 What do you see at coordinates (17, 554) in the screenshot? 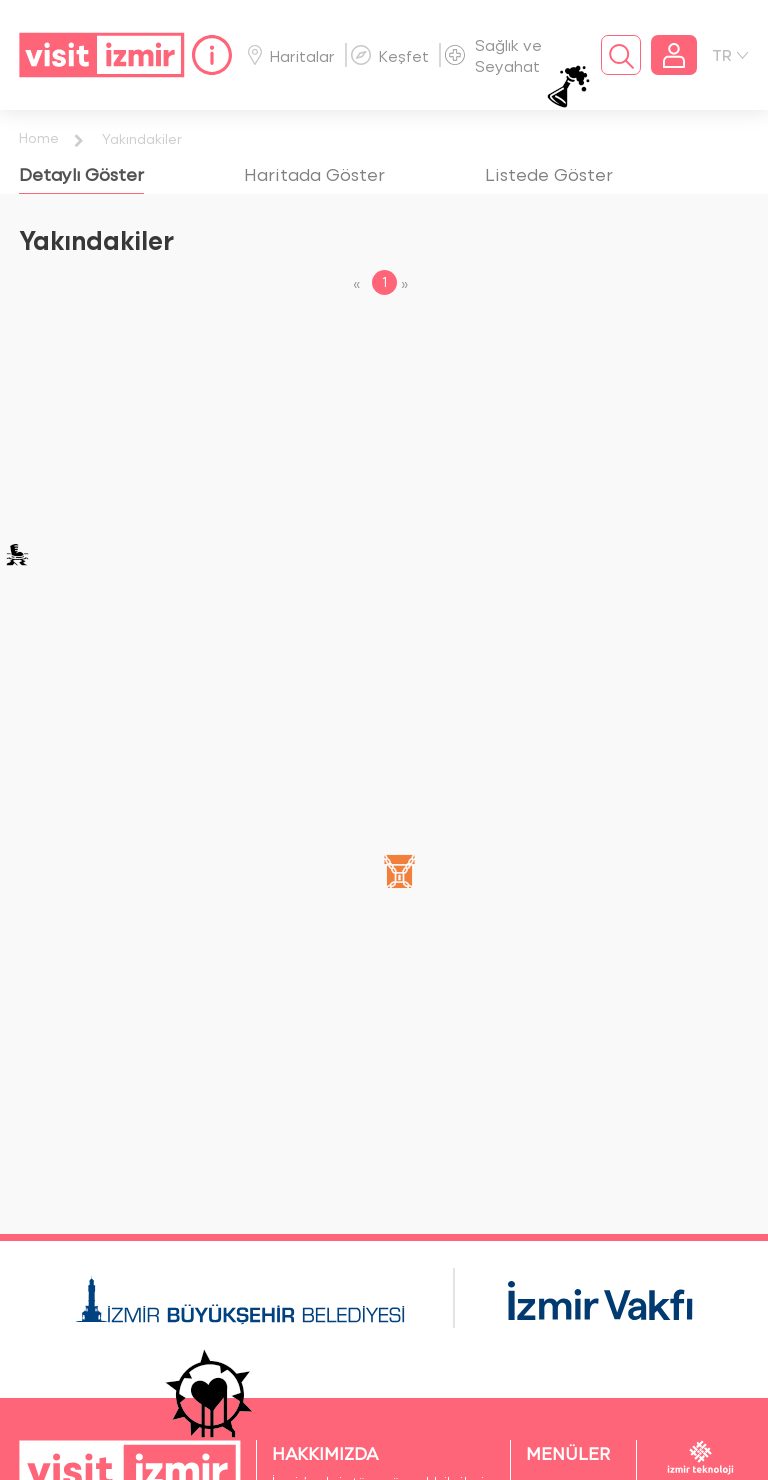
I see `activate ground slam ability` at bounding box center [17, 554].